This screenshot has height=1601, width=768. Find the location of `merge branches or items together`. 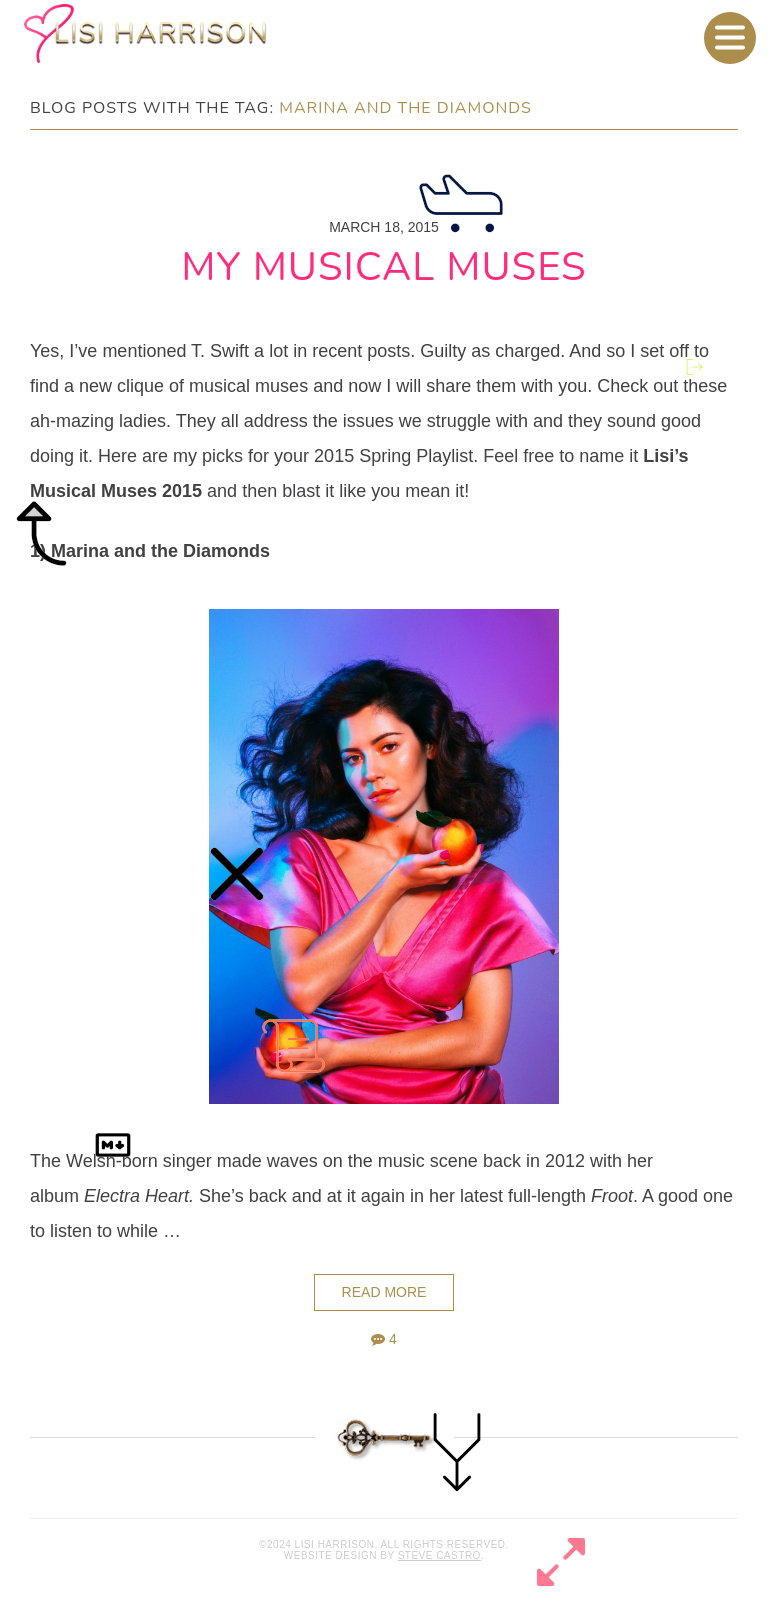

merge branches or items together is located at coordinates (457, 1449).